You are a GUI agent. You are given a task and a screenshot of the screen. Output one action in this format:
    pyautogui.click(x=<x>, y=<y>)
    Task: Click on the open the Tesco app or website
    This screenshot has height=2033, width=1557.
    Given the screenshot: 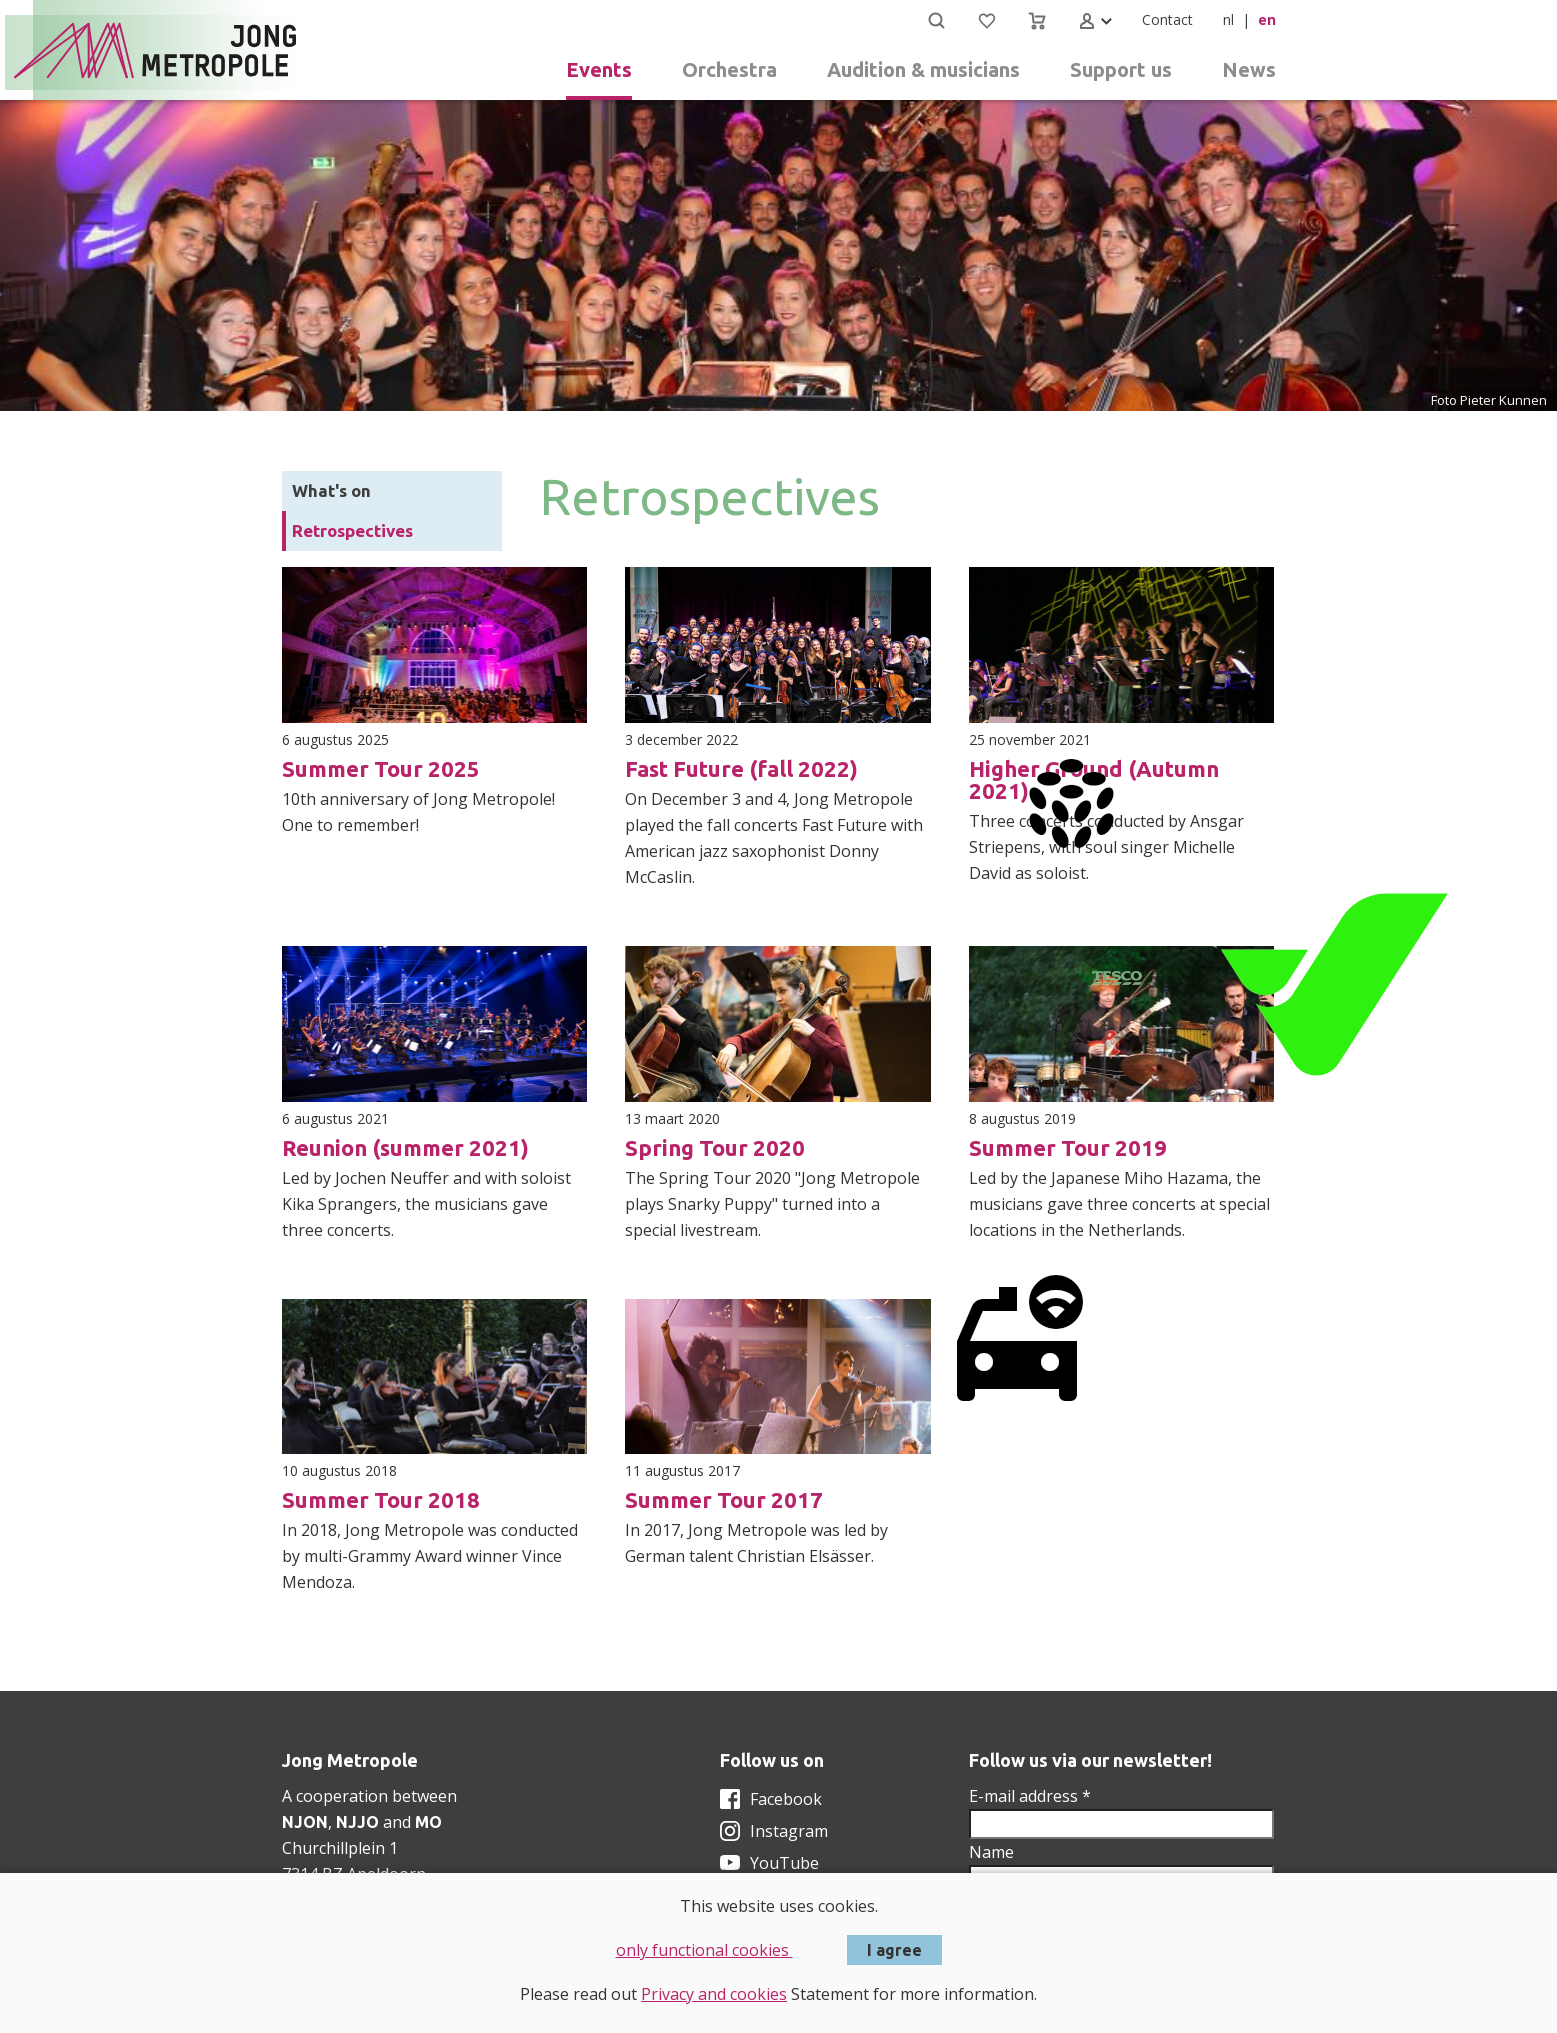 What is the action you would take?
    pyautogui.click(x=1117, y=978)
    